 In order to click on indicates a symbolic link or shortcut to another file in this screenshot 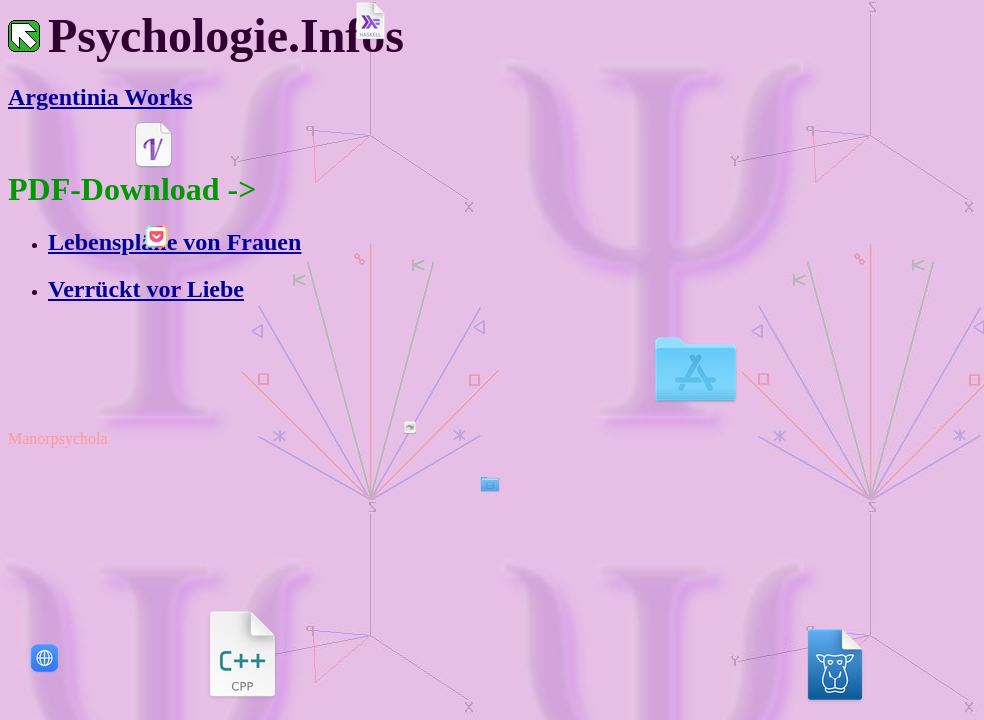, I will do `click(410, 428)`.